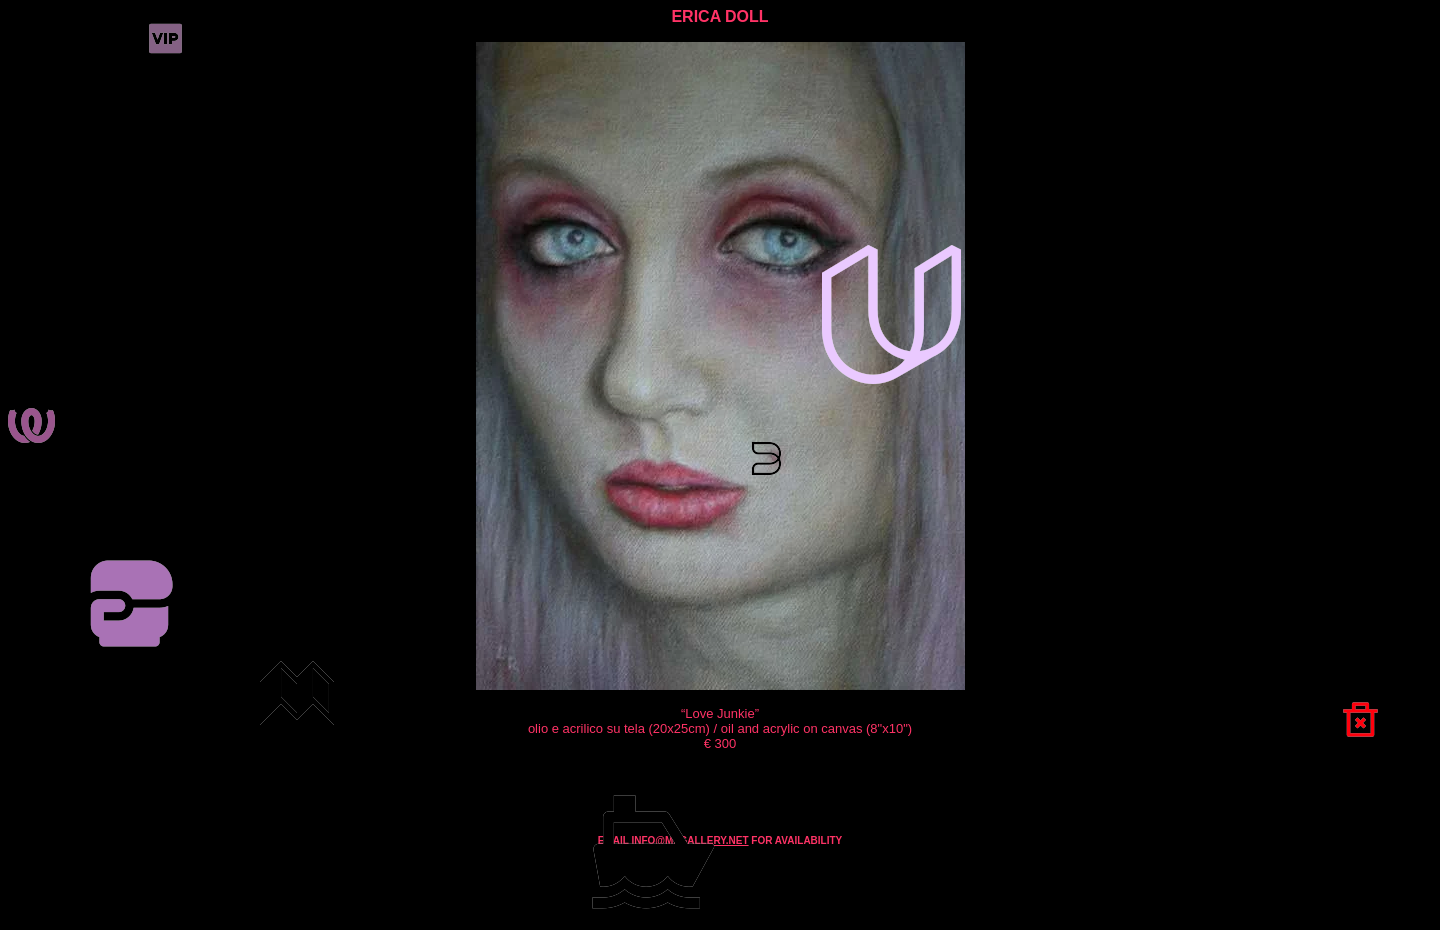 The width and height of the screenshot is (1440, 930). Describe the element at coordinates (297, 693) in the screenshot. I see `open siyuan note-taking app` at that location.